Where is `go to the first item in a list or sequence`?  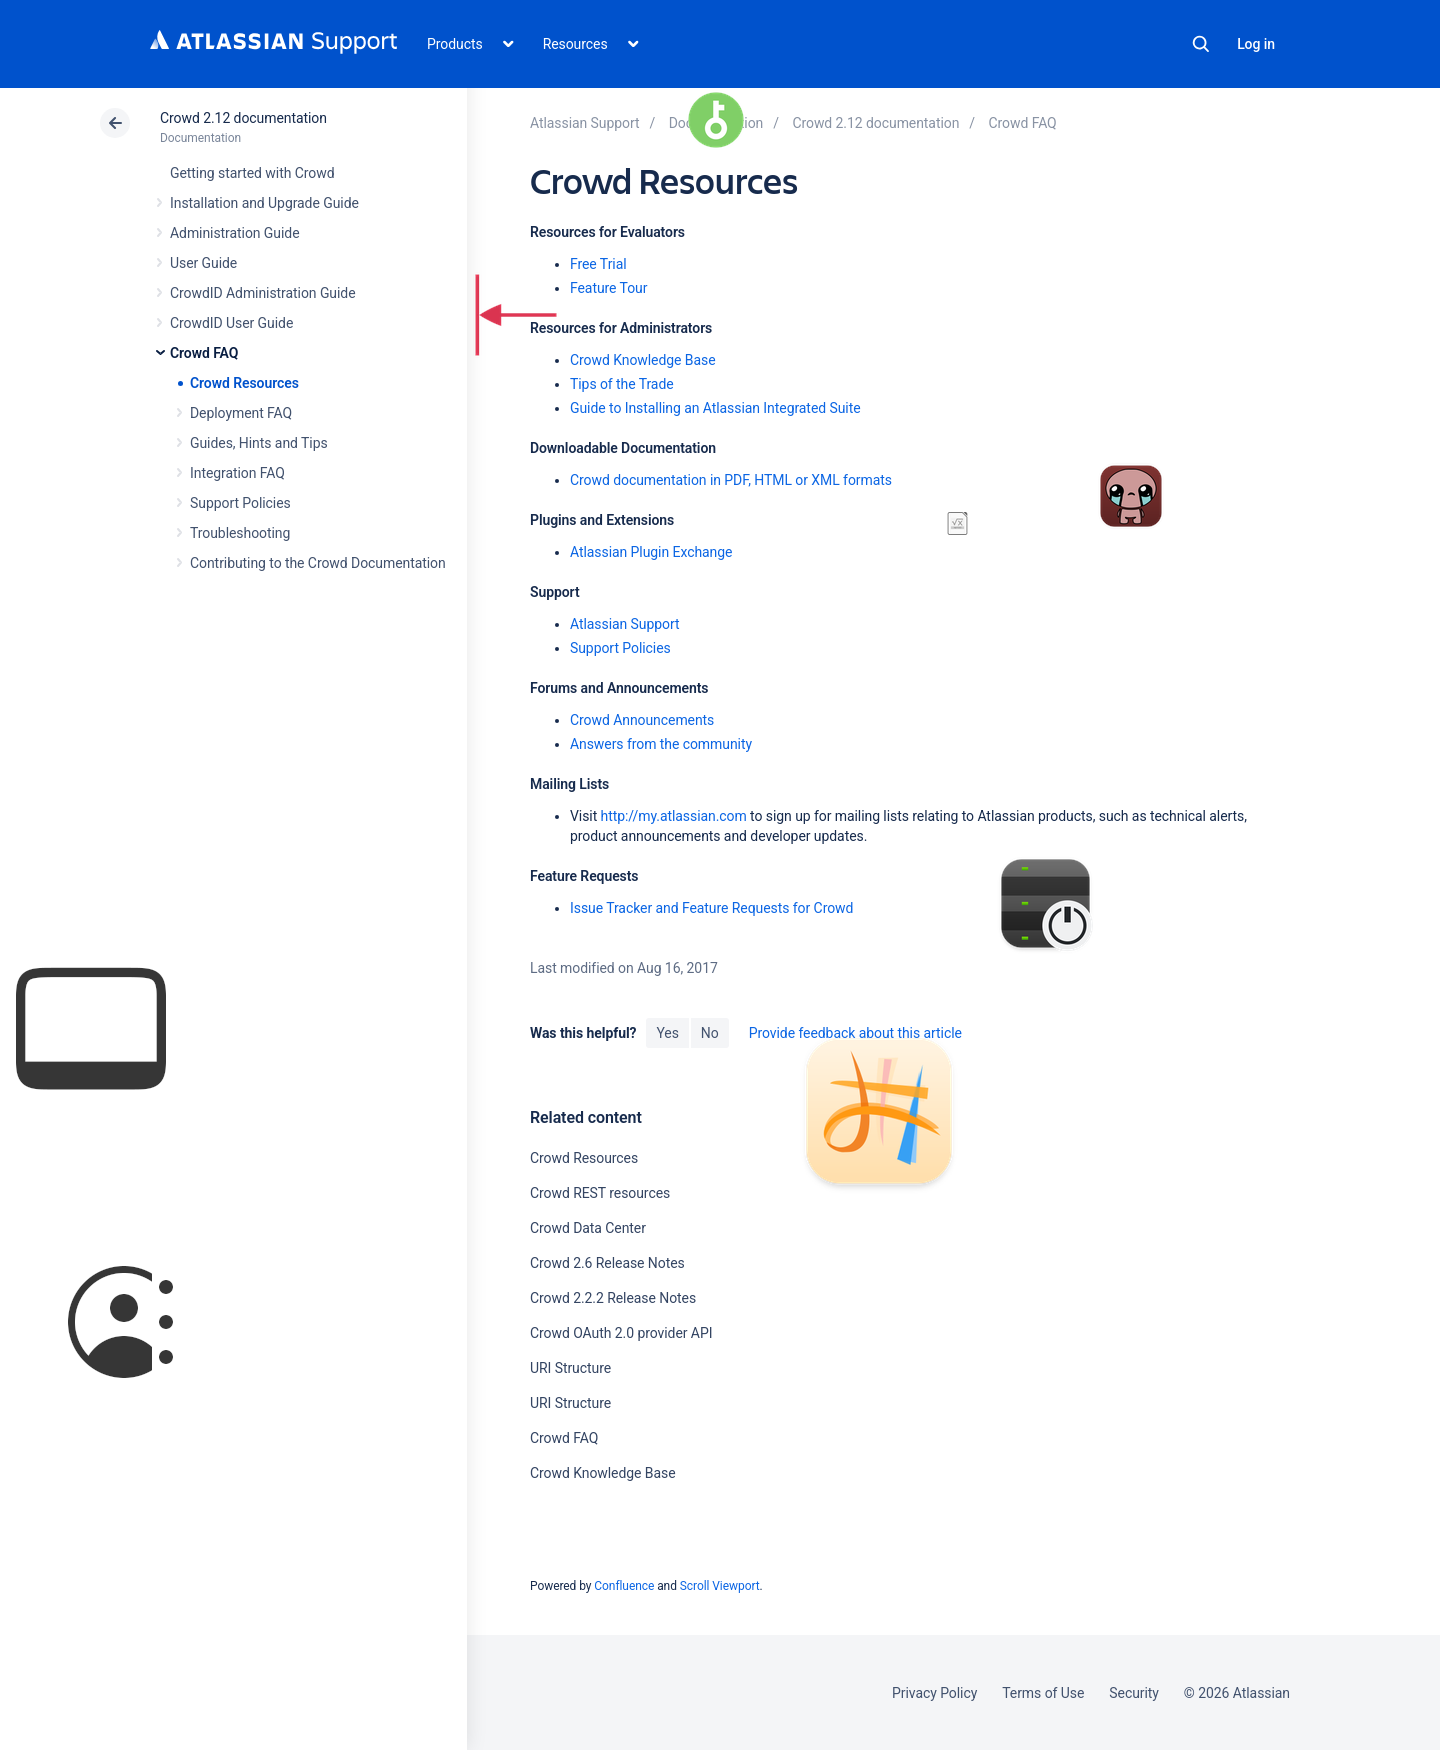 go to the first item in a list or sequence is located at coordinates (516, 315).